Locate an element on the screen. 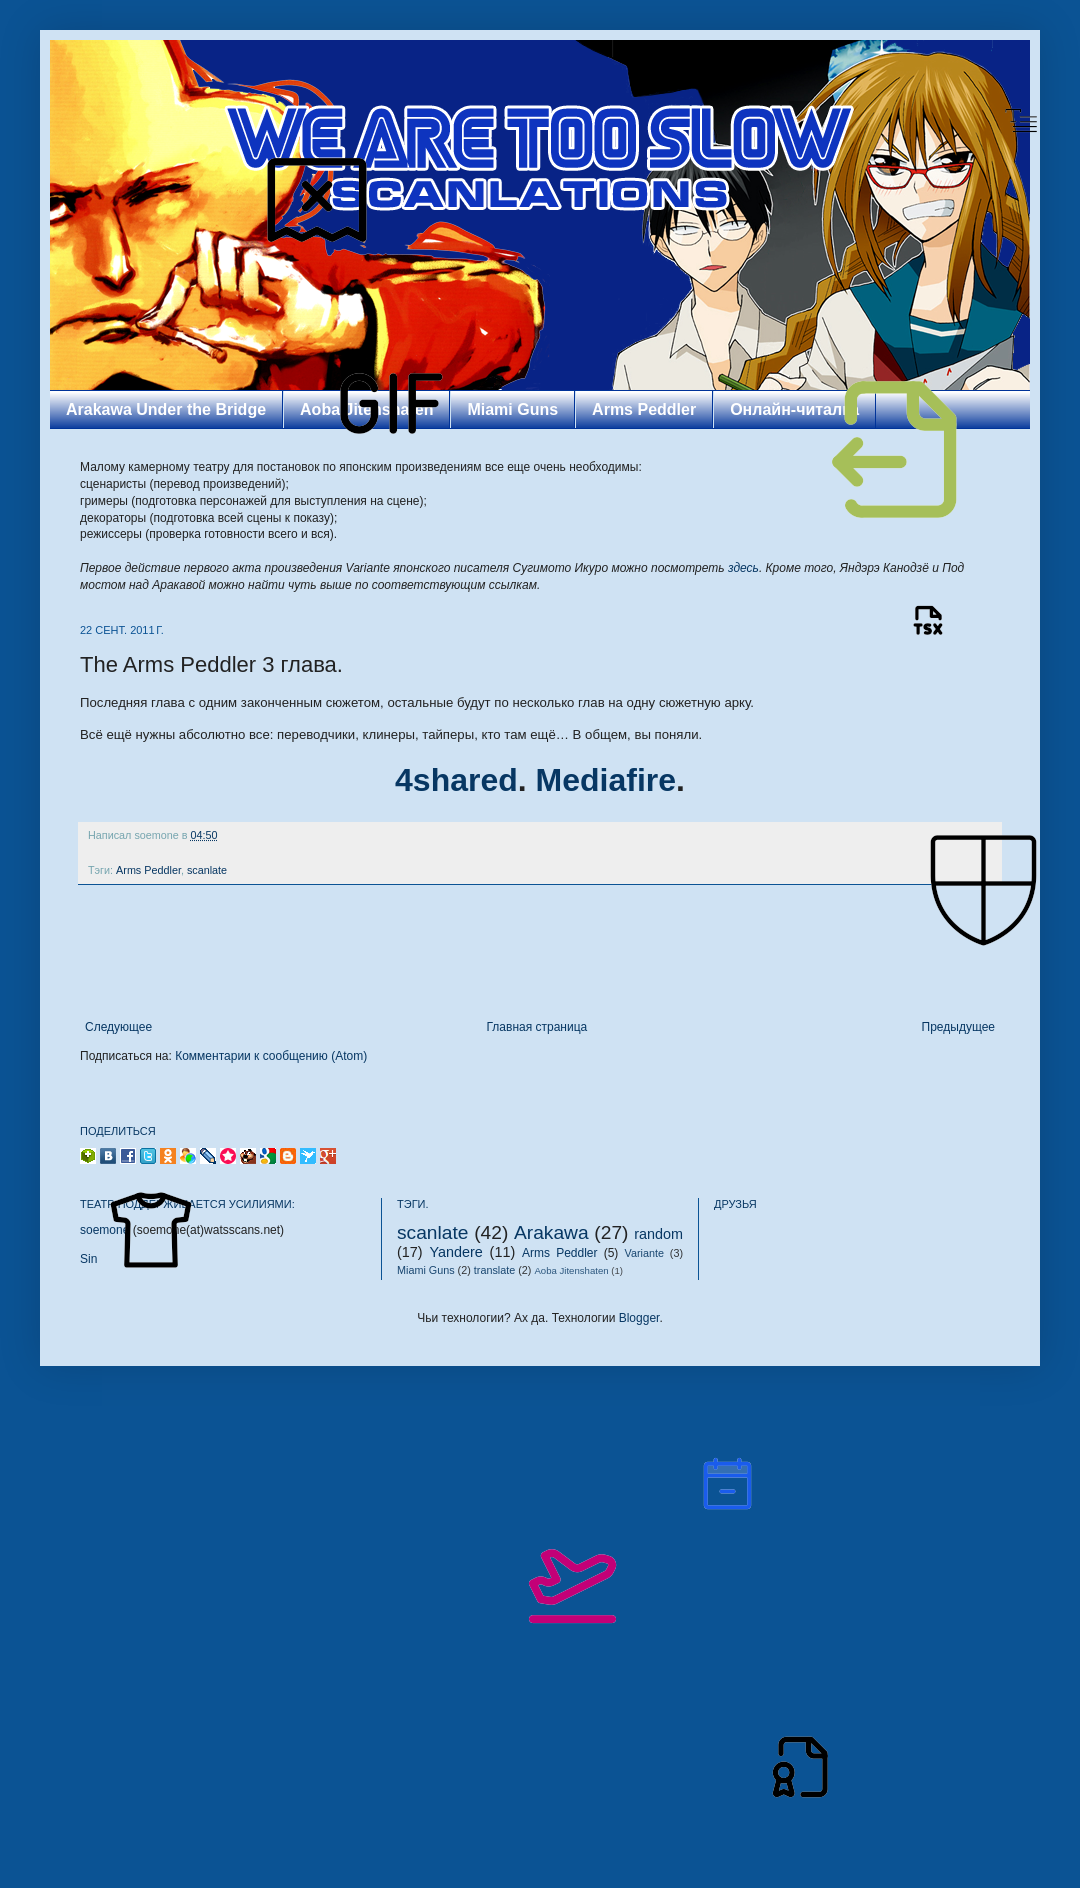  remove an event from your calendar is located at coordinates (727, 1485).